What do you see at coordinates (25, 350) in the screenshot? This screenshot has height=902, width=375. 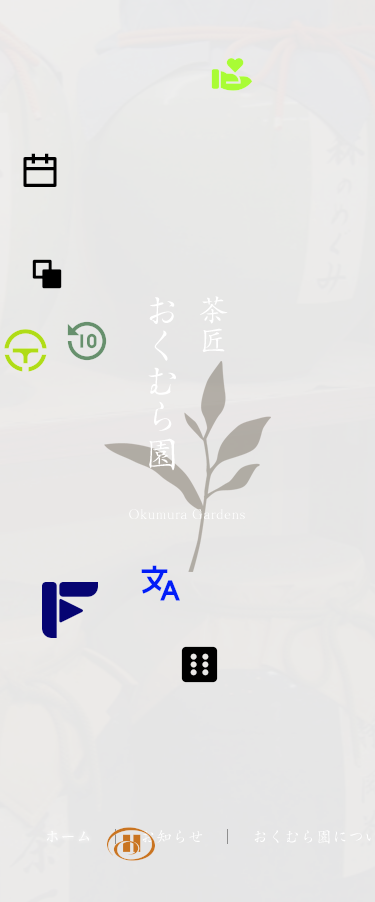 I see `access driving or navigation mode` at bounding box center [25, 350].